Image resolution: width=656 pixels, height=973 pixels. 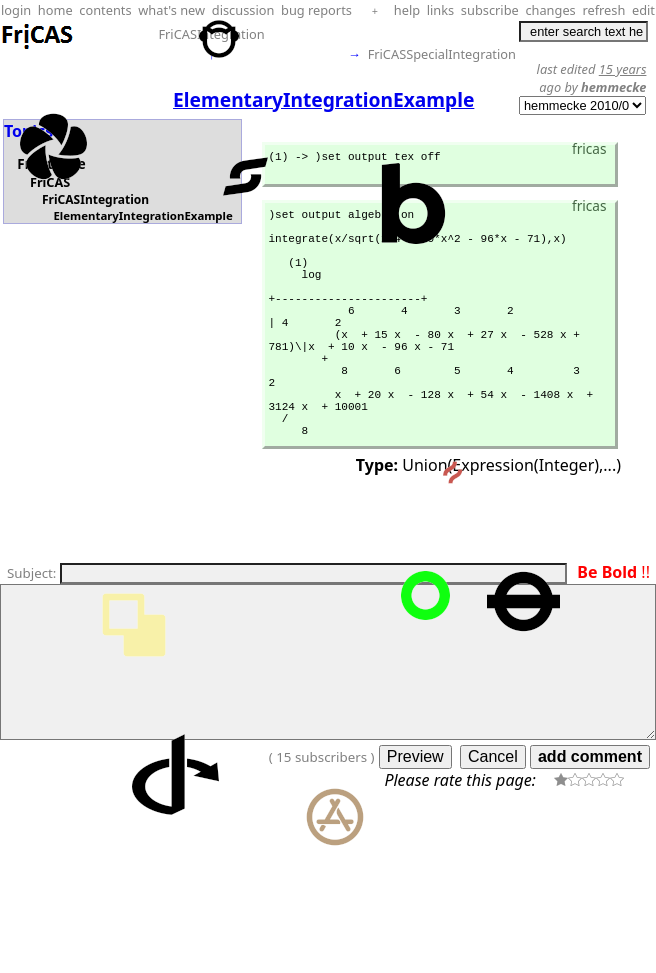 I want to click on transport for london official logo, so click(x=523, y=601).